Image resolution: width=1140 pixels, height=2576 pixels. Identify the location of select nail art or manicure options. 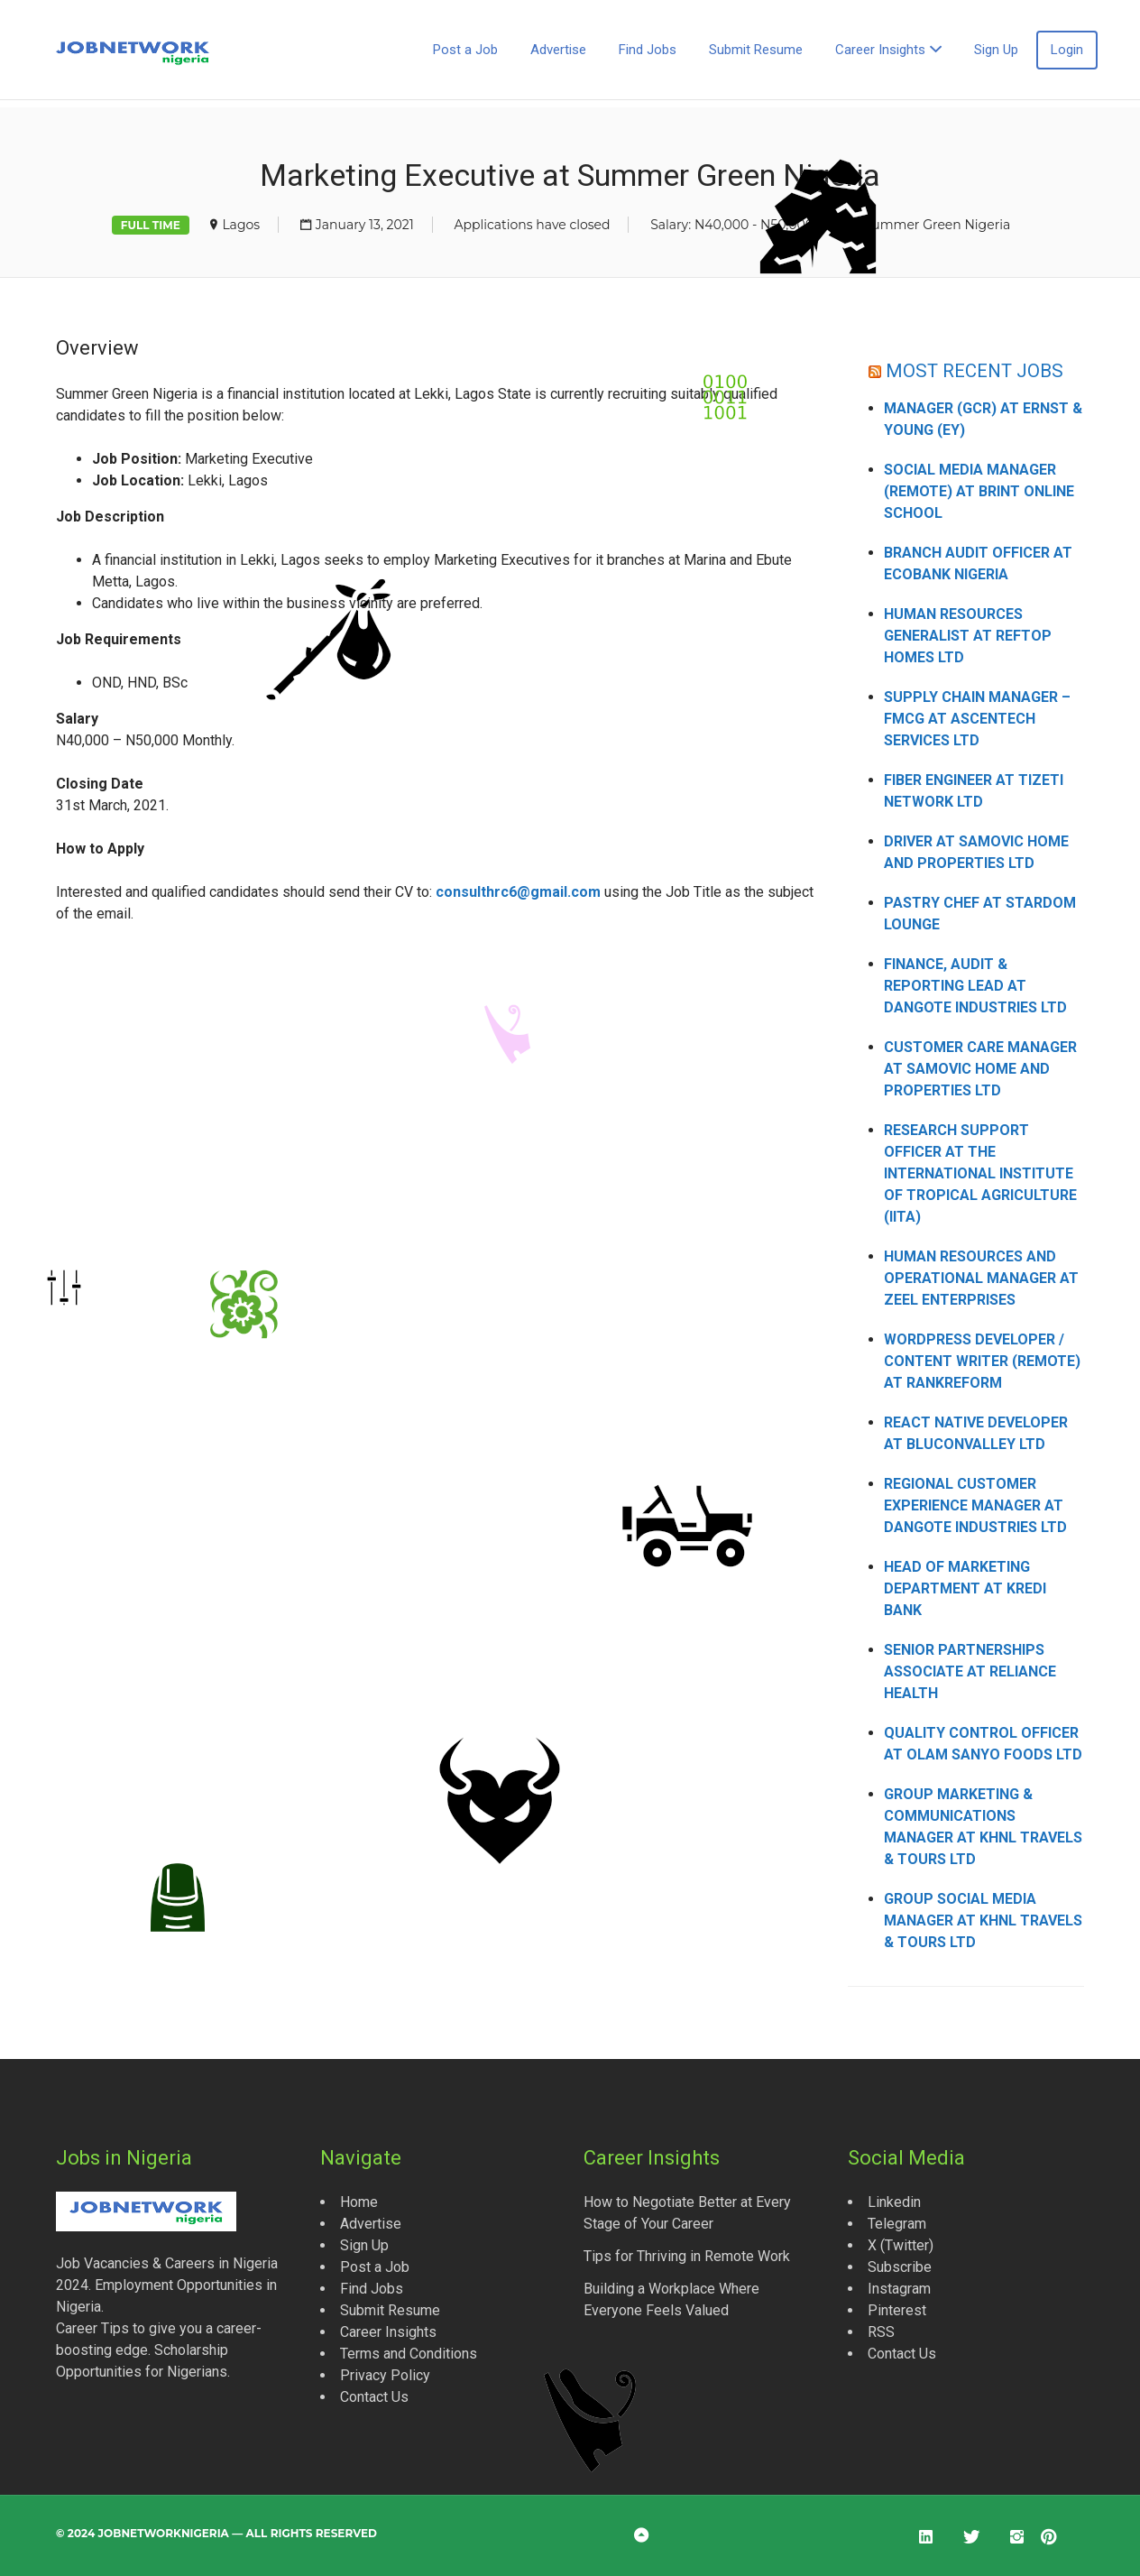
(178, 1897).